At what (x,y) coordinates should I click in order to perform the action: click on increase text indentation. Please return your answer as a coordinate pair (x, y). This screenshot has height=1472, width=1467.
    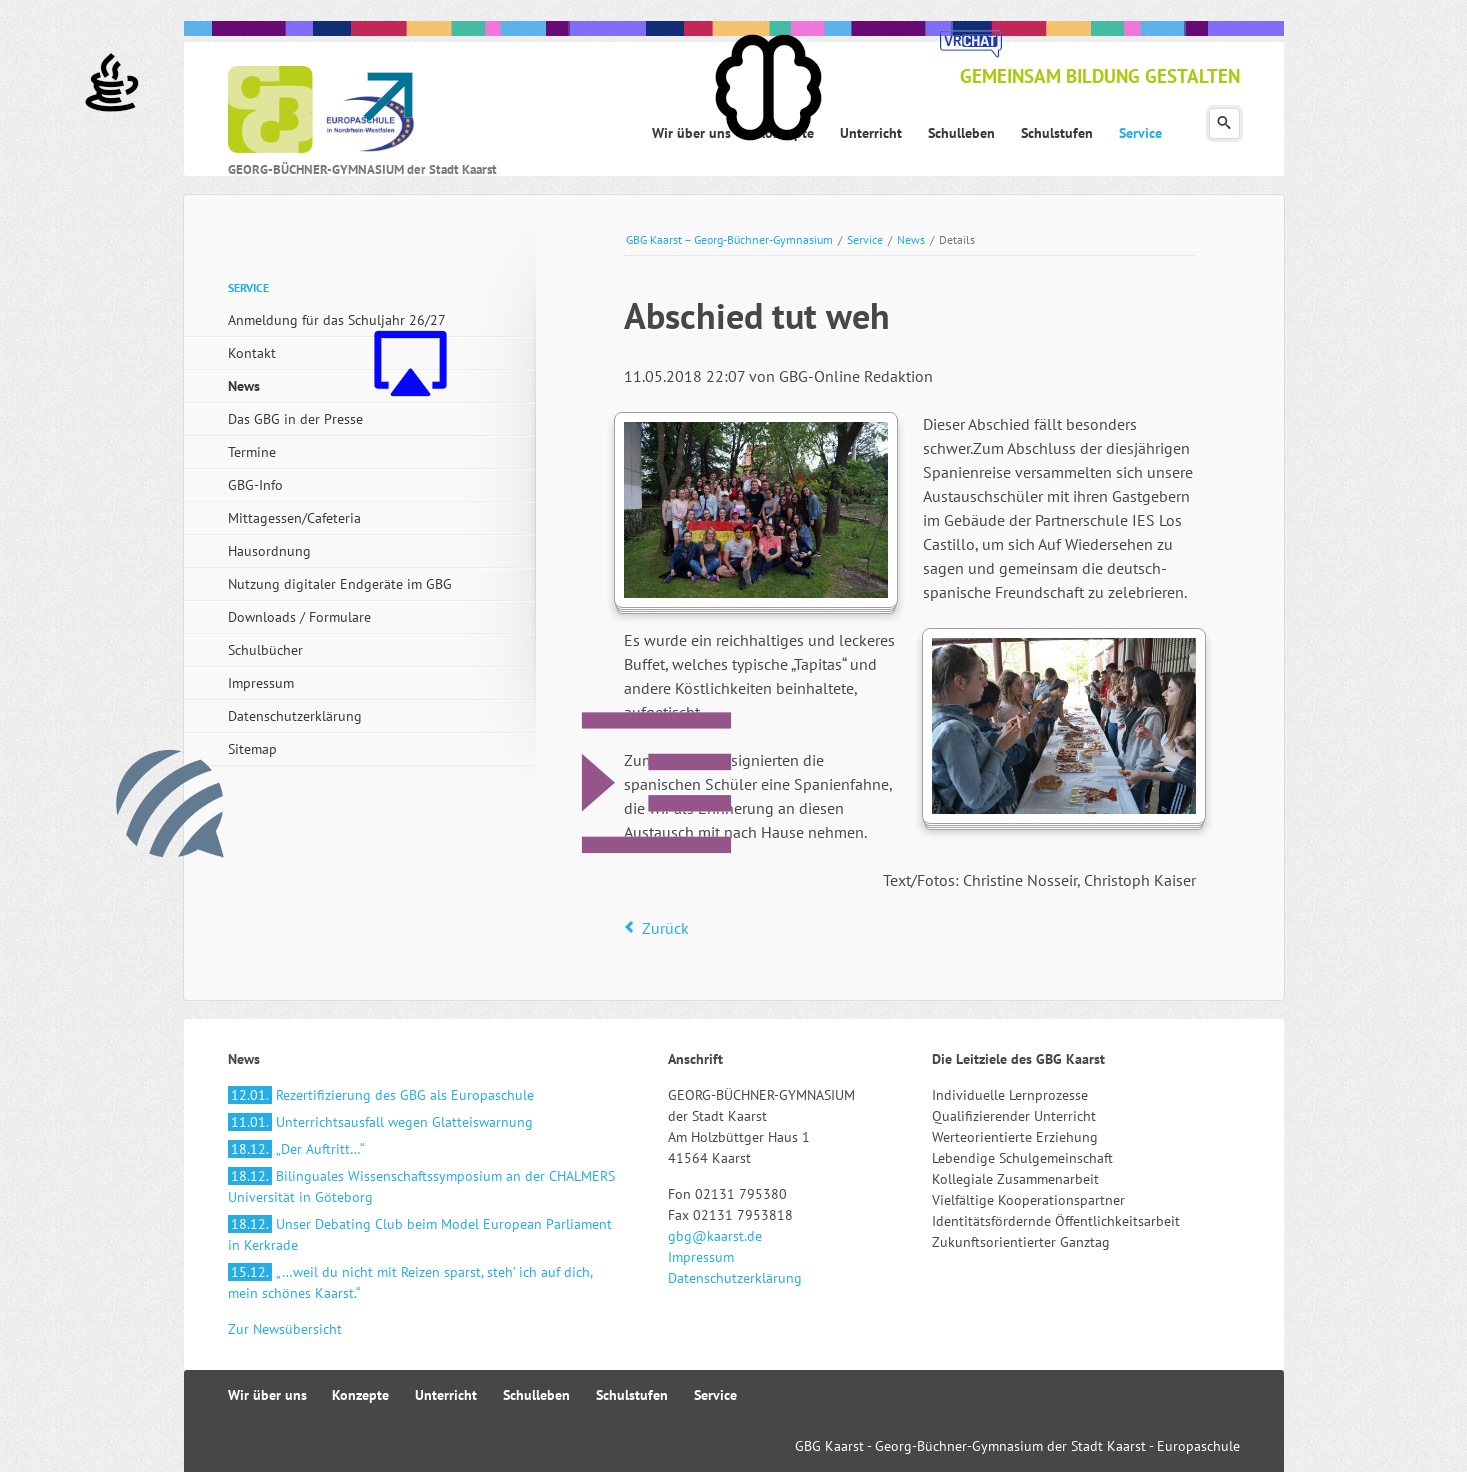
    Looking at the image, I should click on (656, 778).